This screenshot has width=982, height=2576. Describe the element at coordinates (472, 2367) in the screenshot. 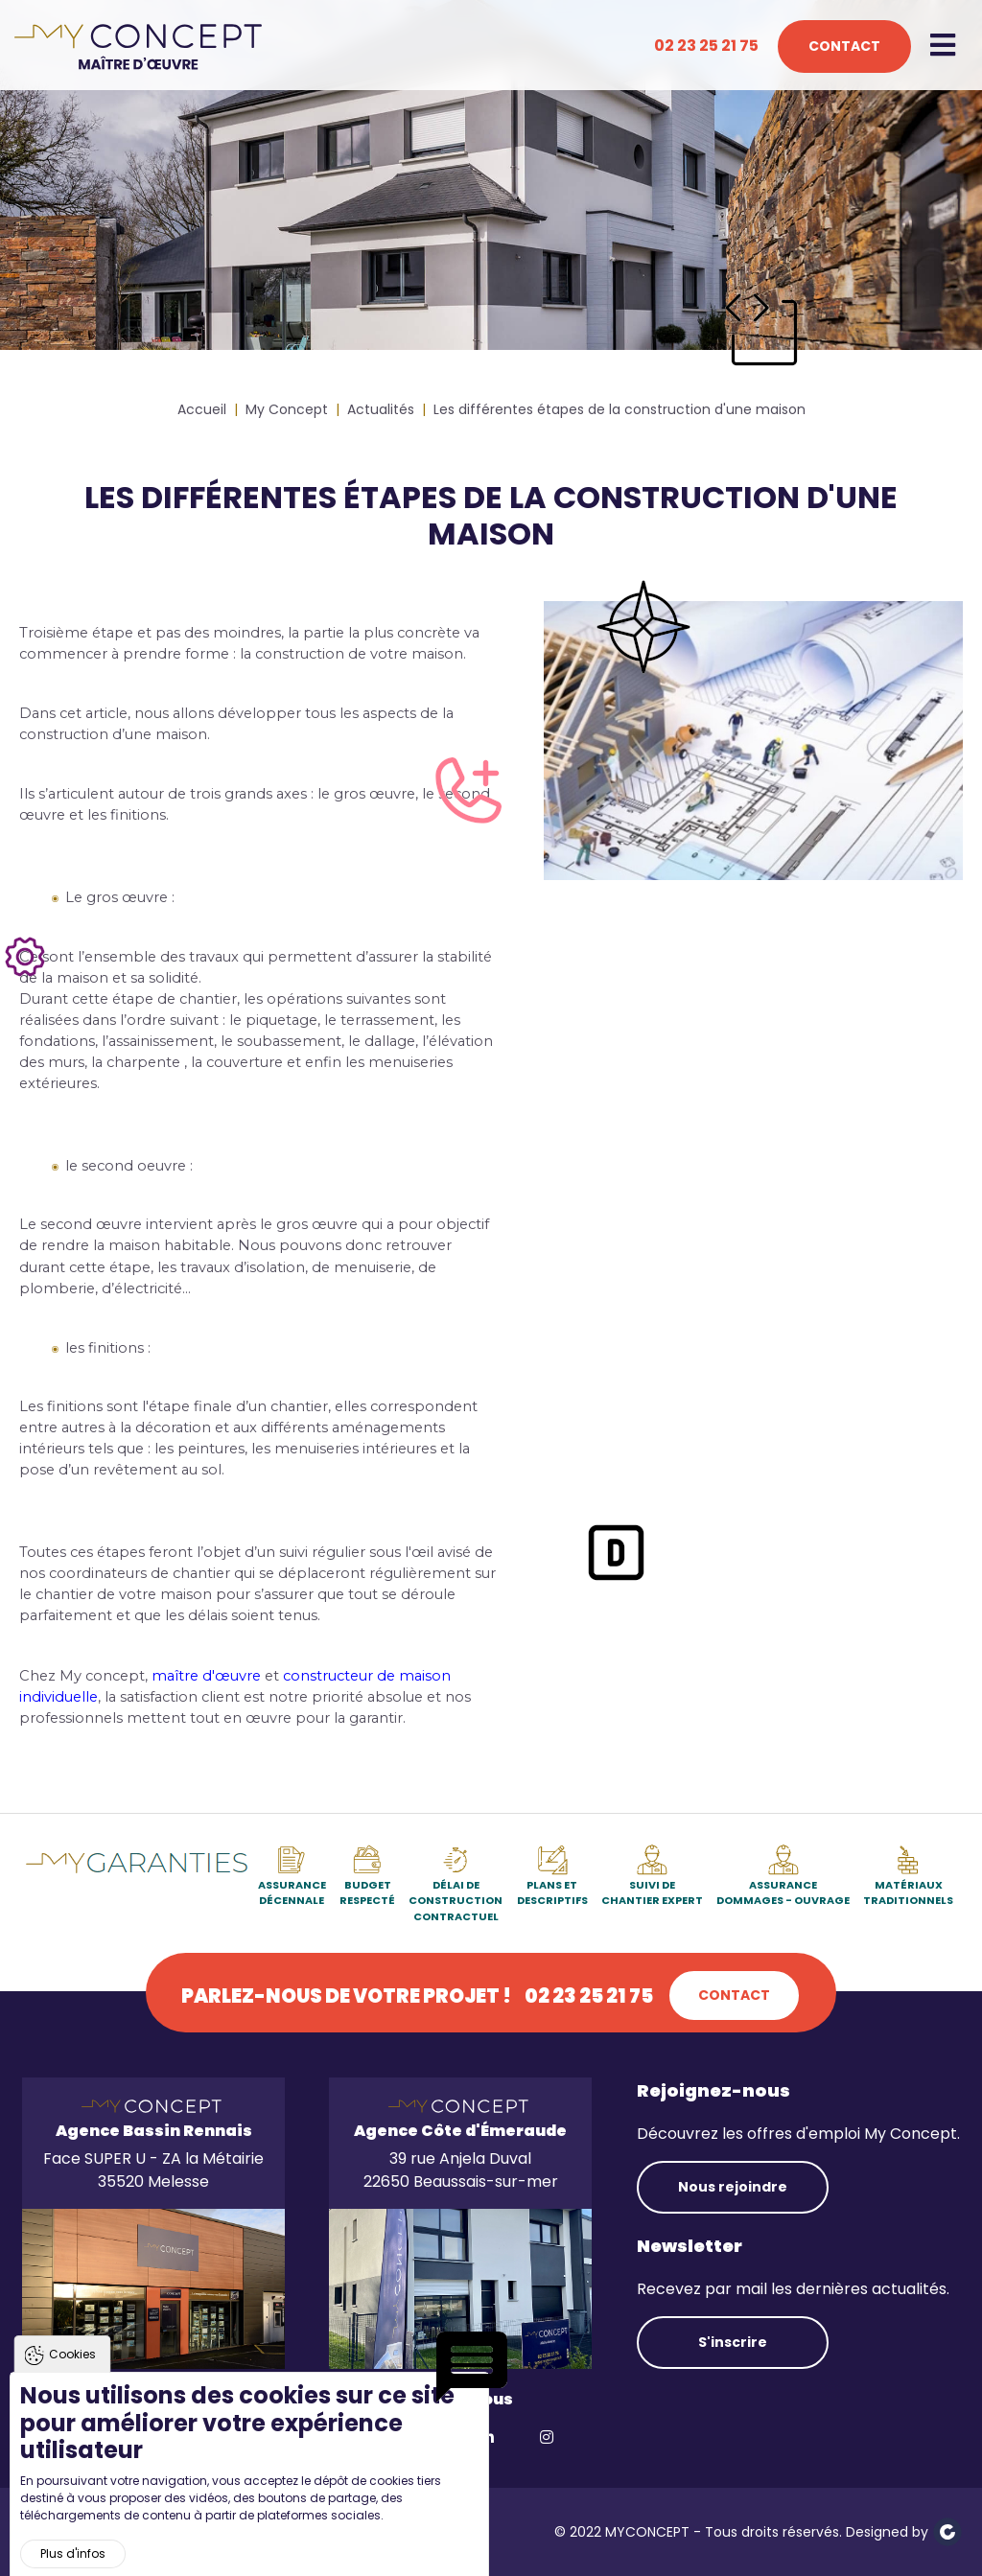

I see `open messaging or chat` at that location.